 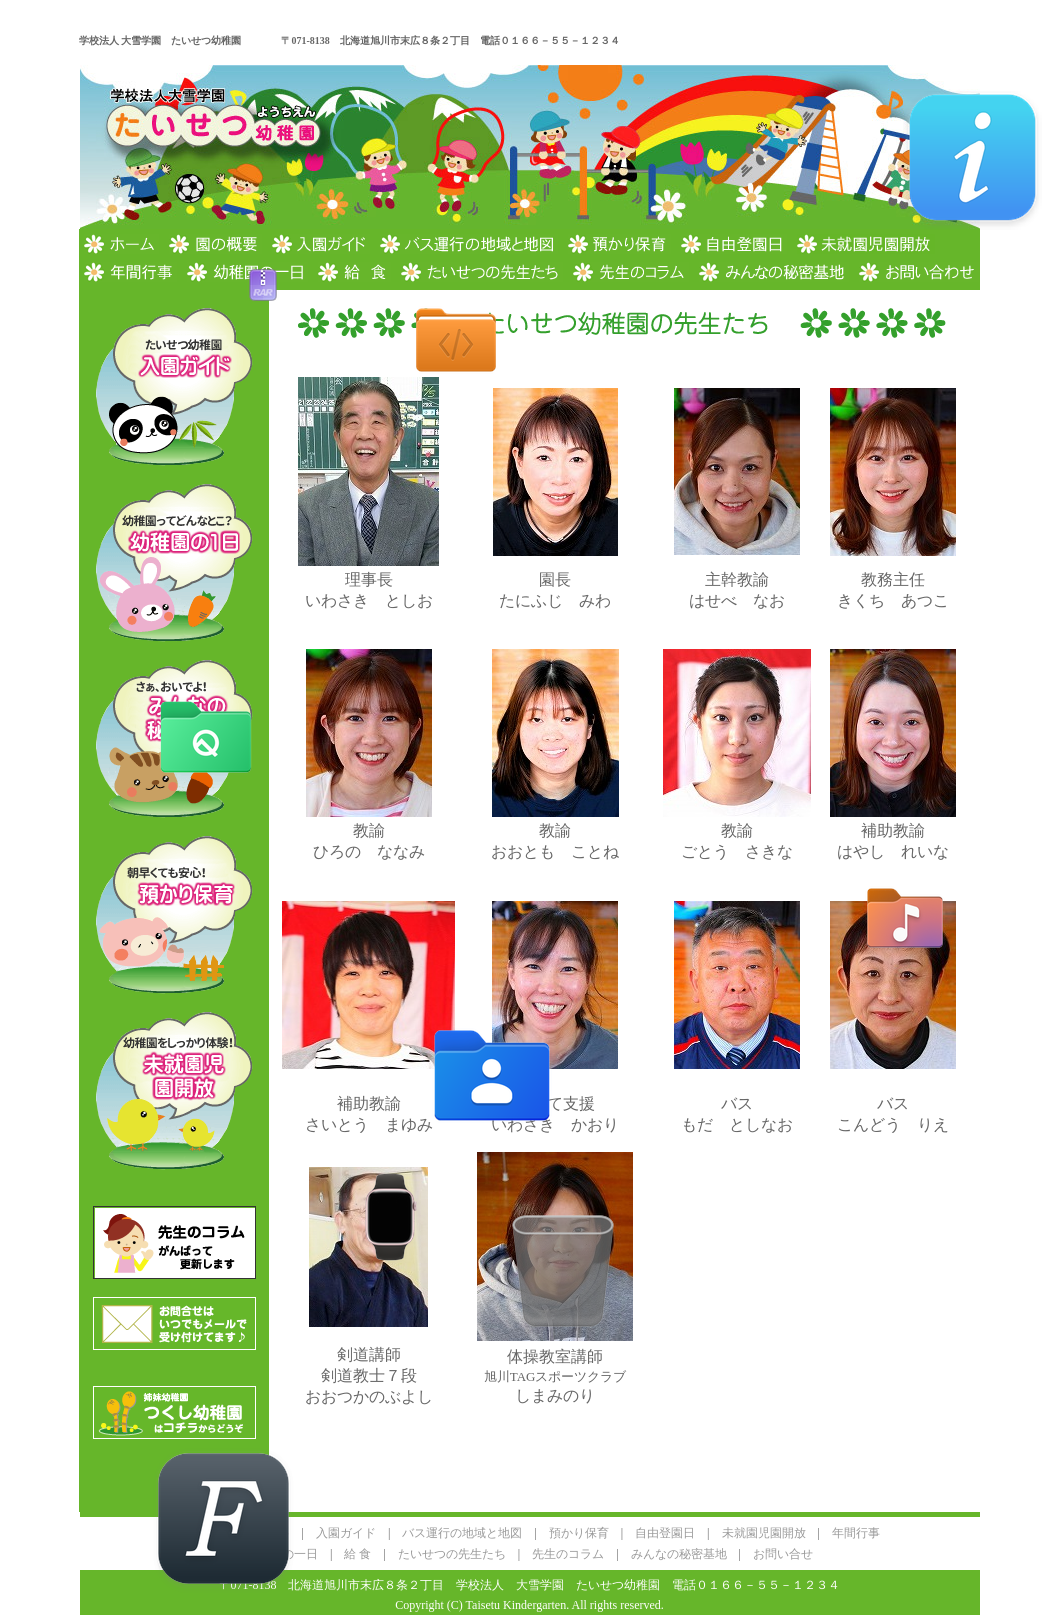 I want to click on apple watch series 9 device icon, so click(x=390, y=1217).